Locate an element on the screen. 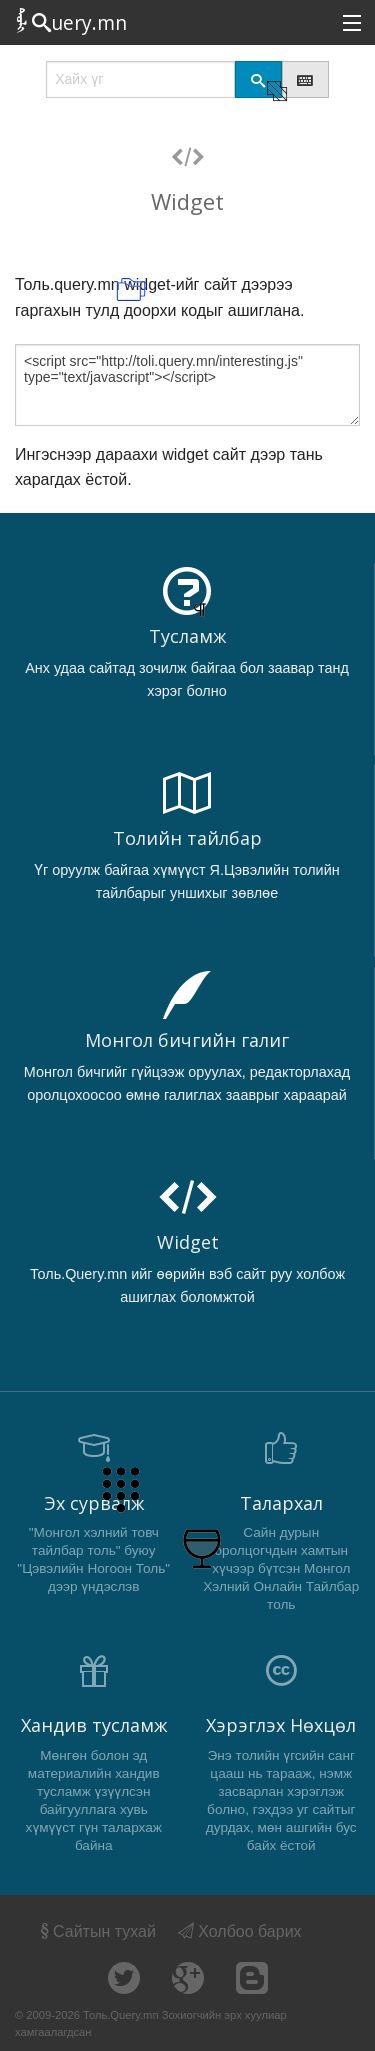  open numeric keypad for input is located at coordinates (121, 1489).